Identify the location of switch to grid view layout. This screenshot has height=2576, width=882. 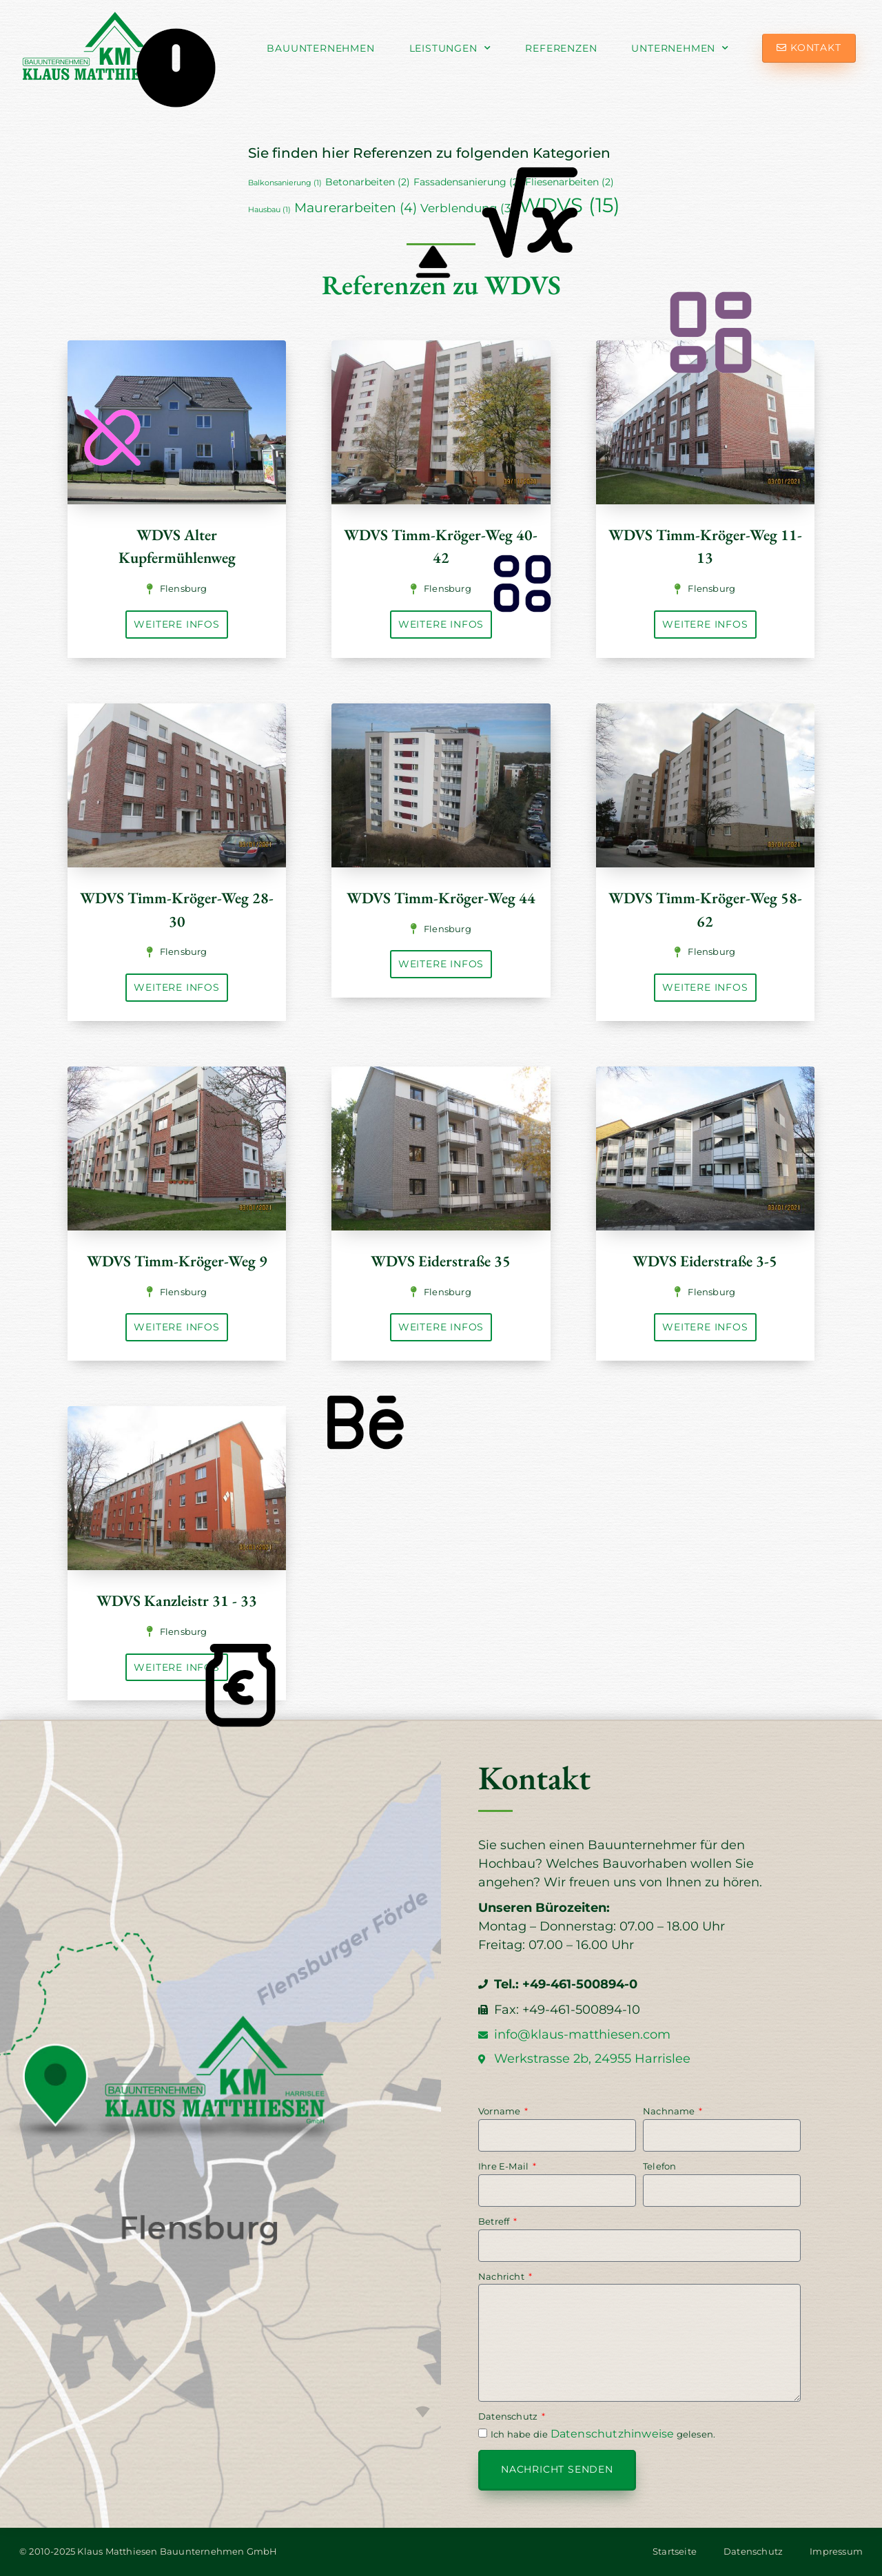
(522, 584).